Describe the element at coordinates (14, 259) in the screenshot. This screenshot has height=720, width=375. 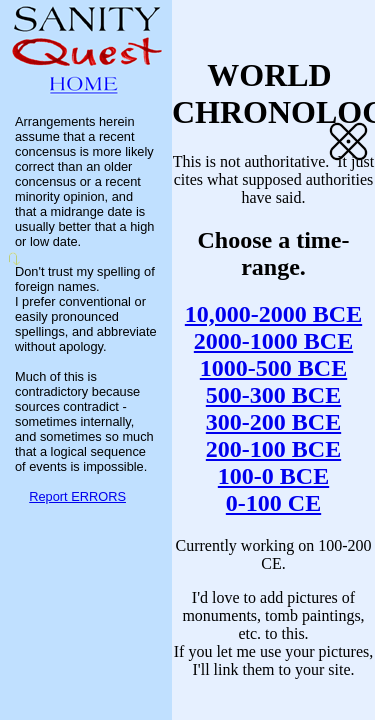
I see `redo or repeat last action` at that location.